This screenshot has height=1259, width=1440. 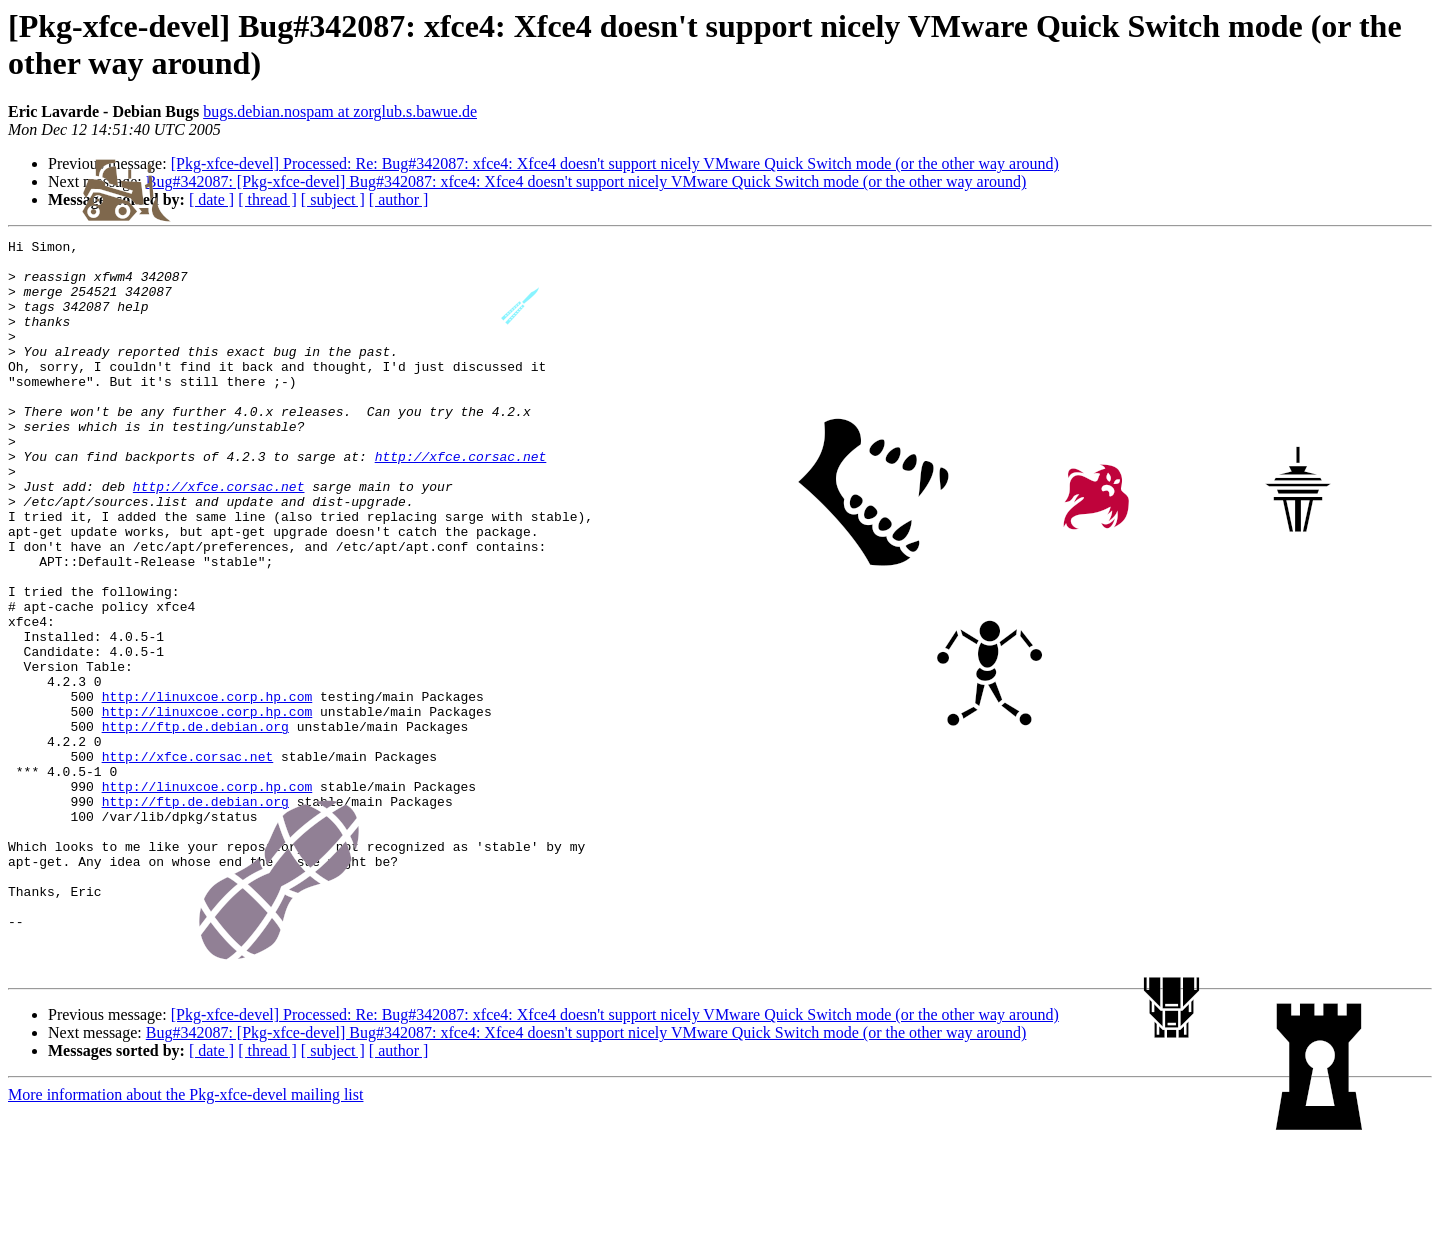 I want to click on indicates peanut ingredient or allergen warning, so click(x=279, y=880).